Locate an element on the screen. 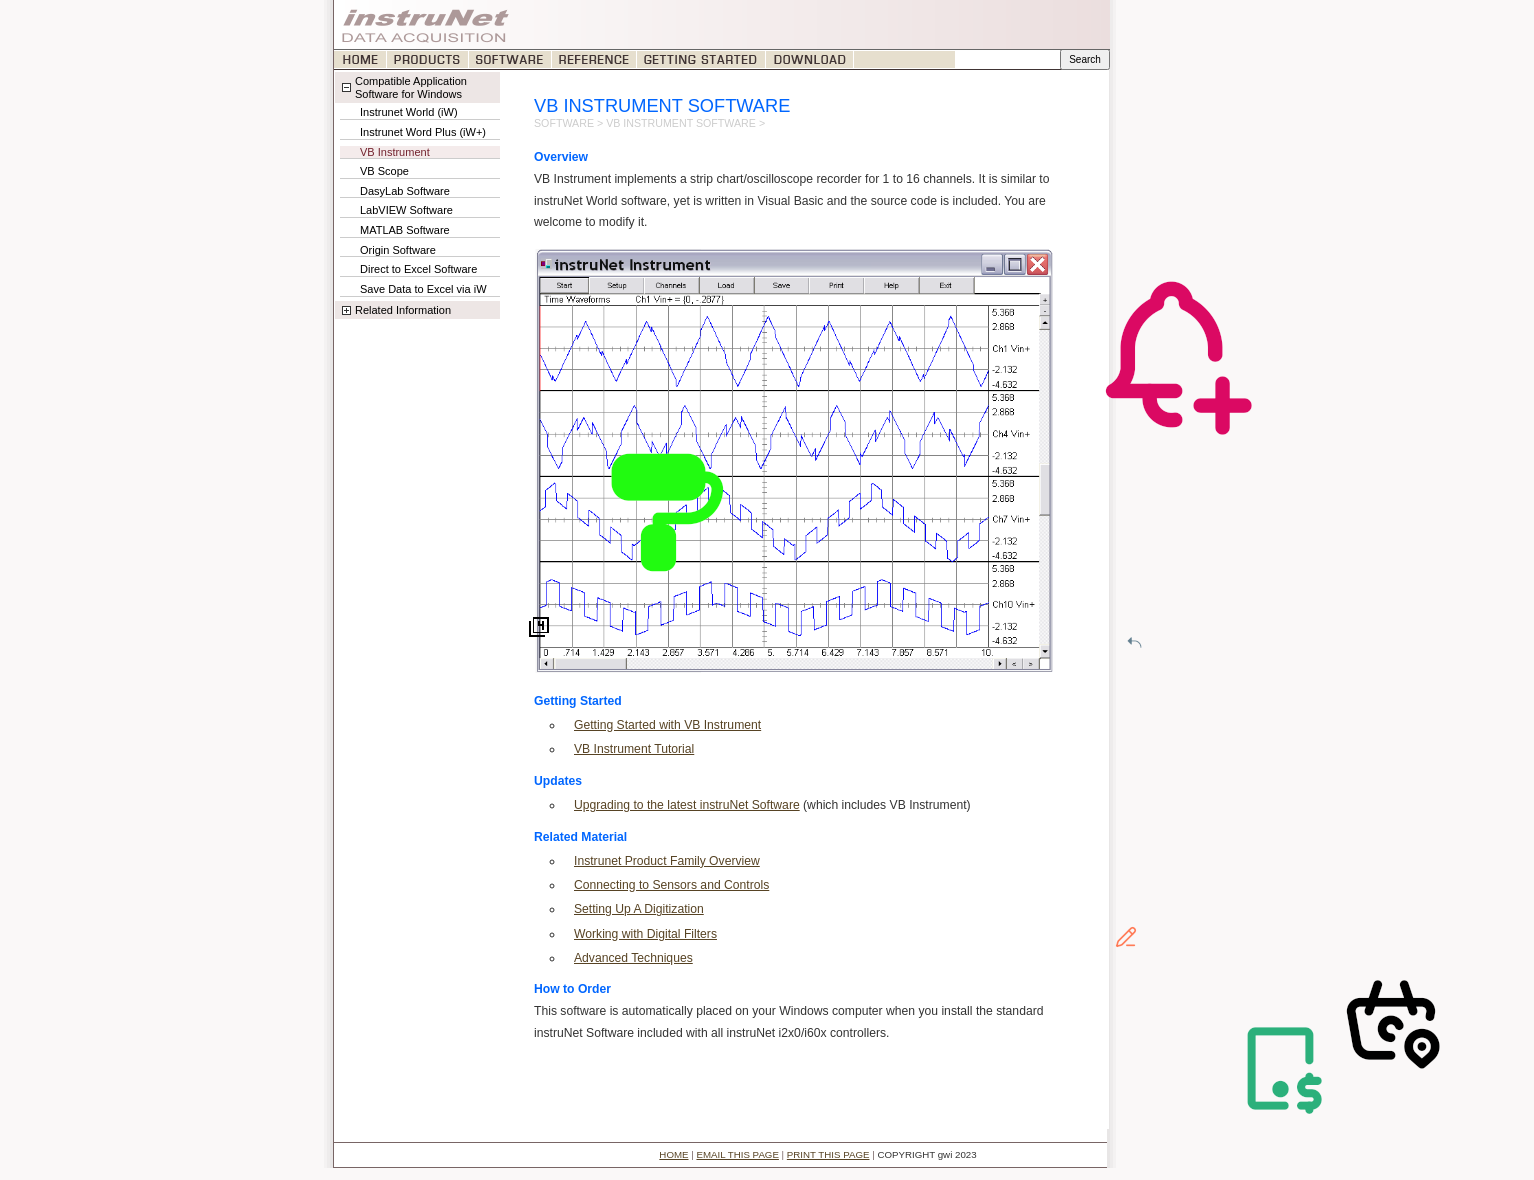  select filter option 4 is located at coordinates (539, 627).